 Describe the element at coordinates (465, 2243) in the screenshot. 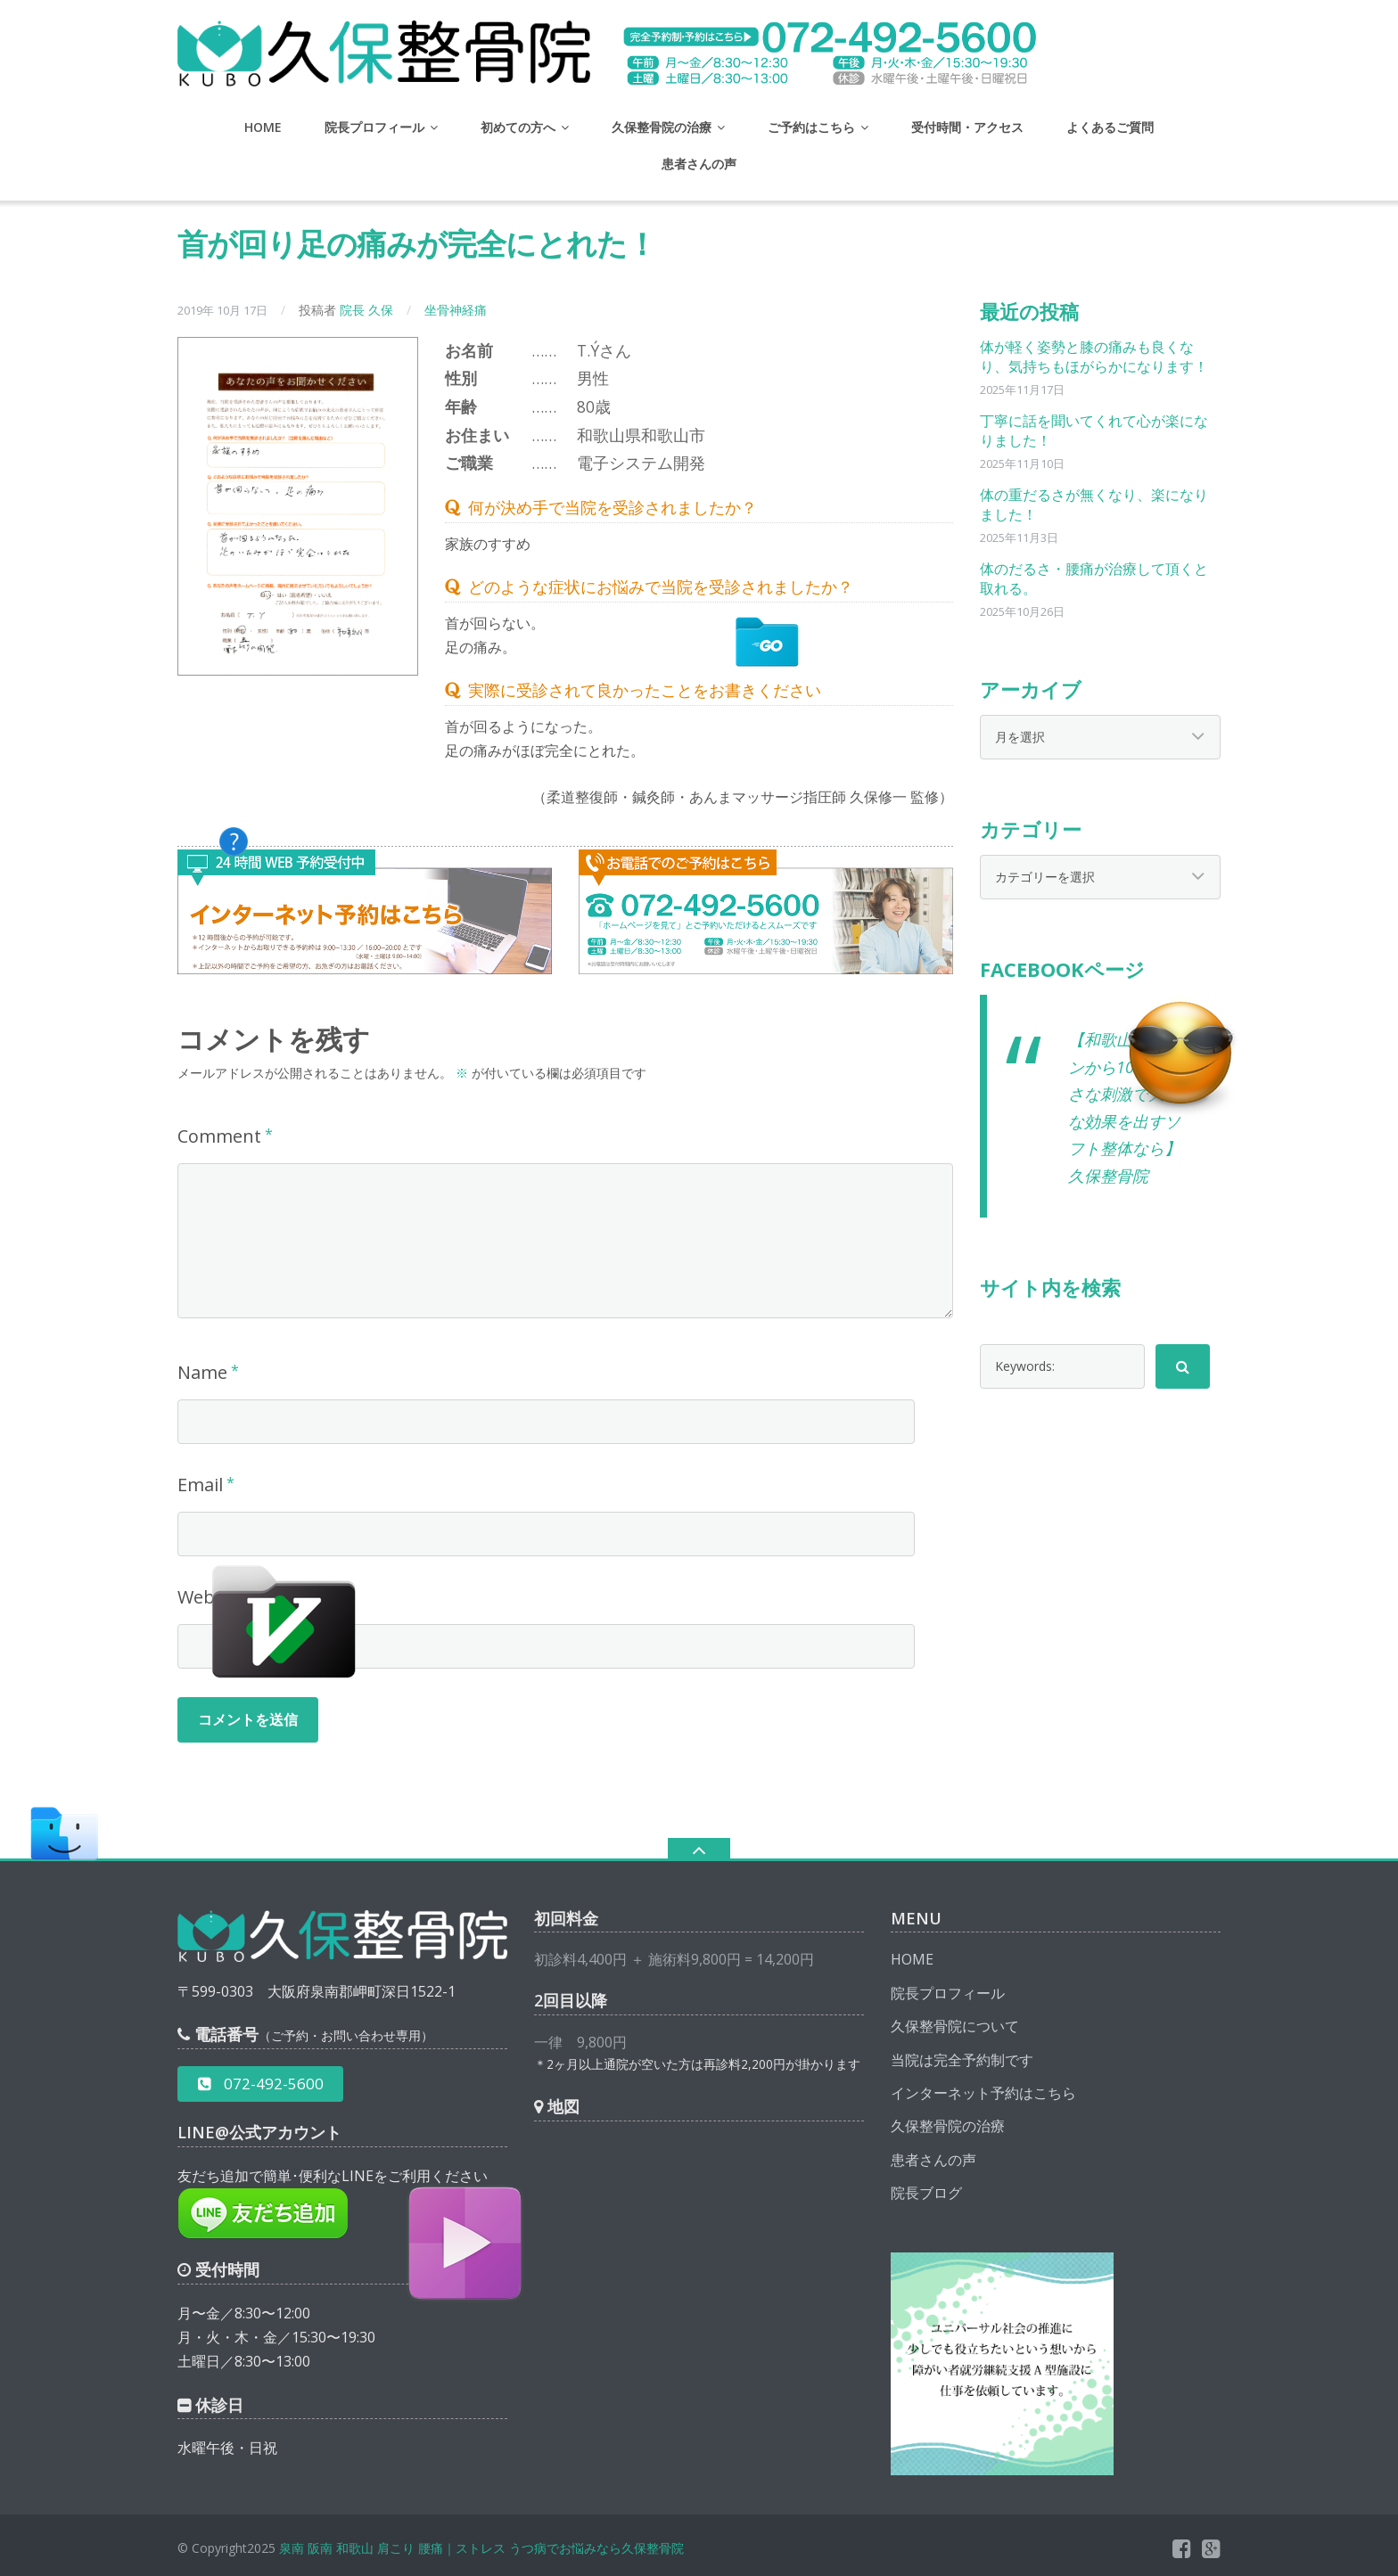

I see `access audio and video codec settings` at that location.